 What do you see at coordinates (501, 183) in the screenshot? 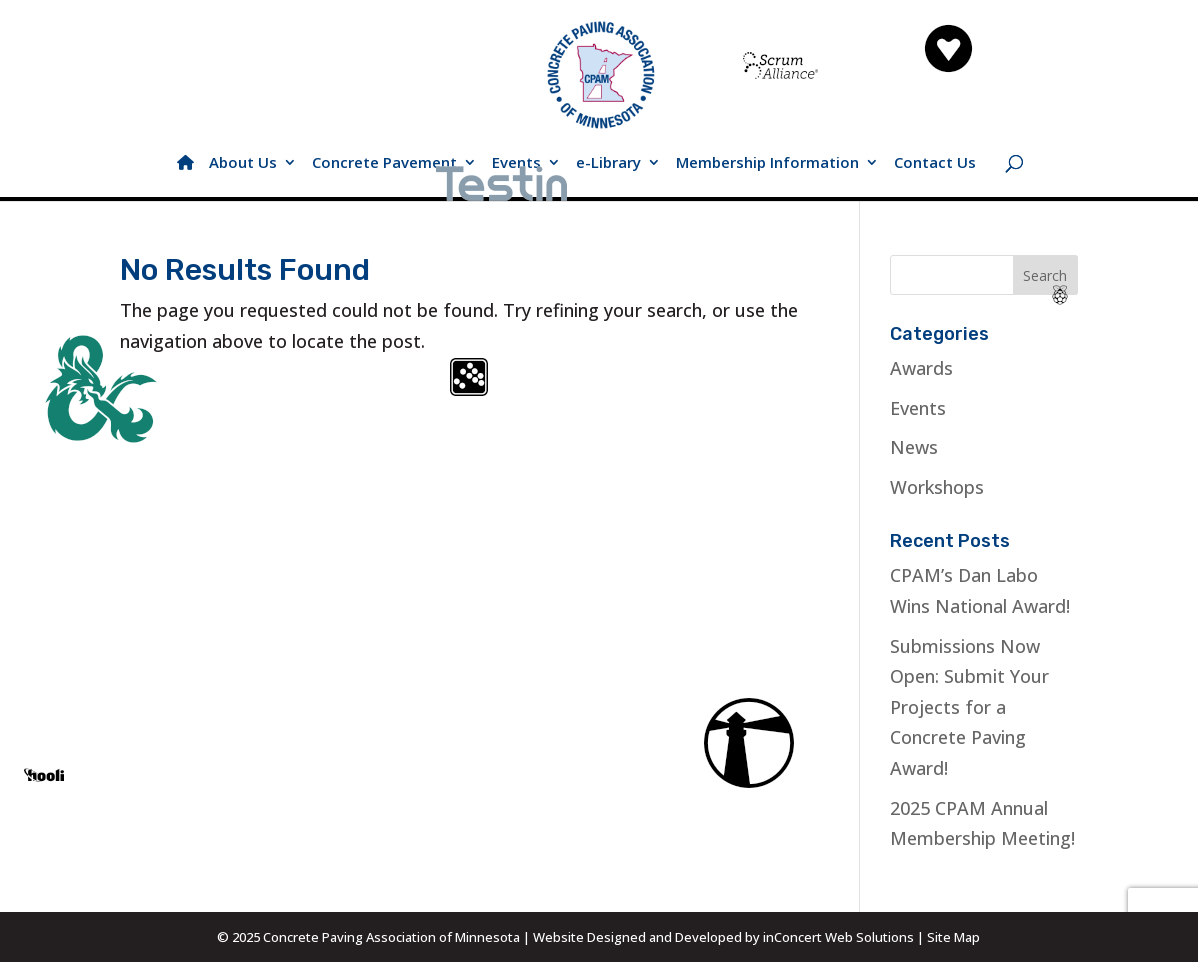
I see `testin app testing platform logo` at bounding box center [501, 183].